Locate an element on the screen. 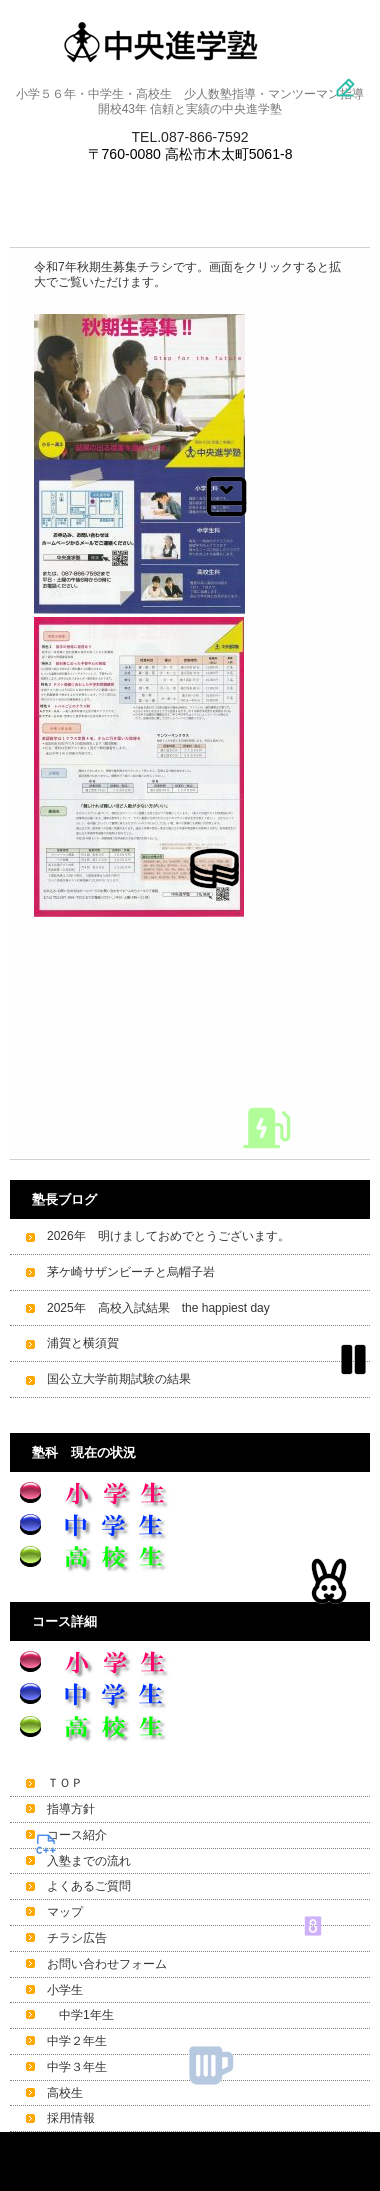 The height and width of the screenshot is (2191, 380). CakePHP framework logo is located at coordinates (214, 868).